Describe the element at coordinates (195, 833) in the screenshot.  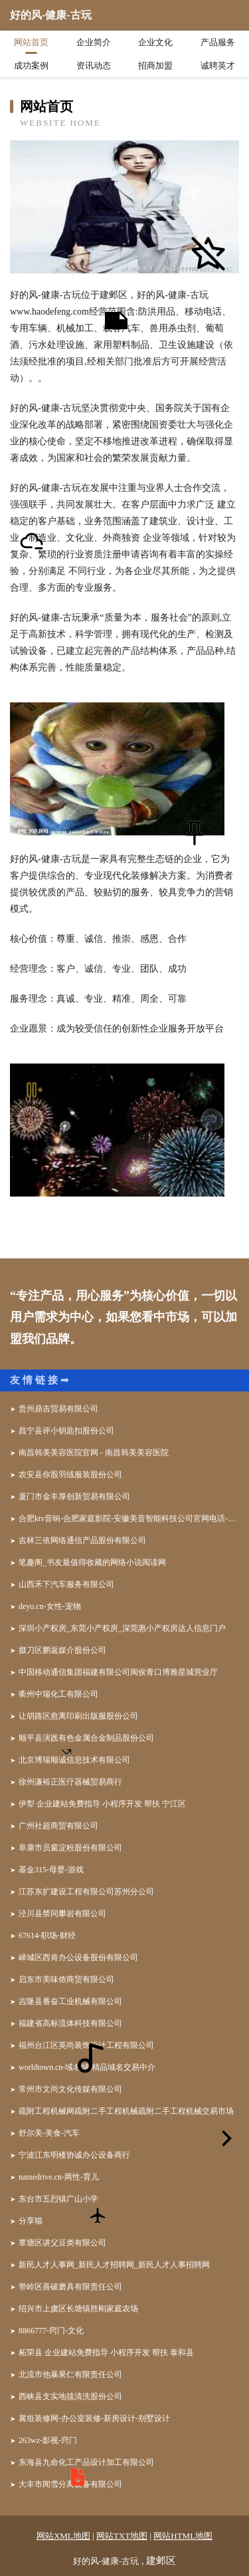
I see `pin an item to keep it visible` at that location.